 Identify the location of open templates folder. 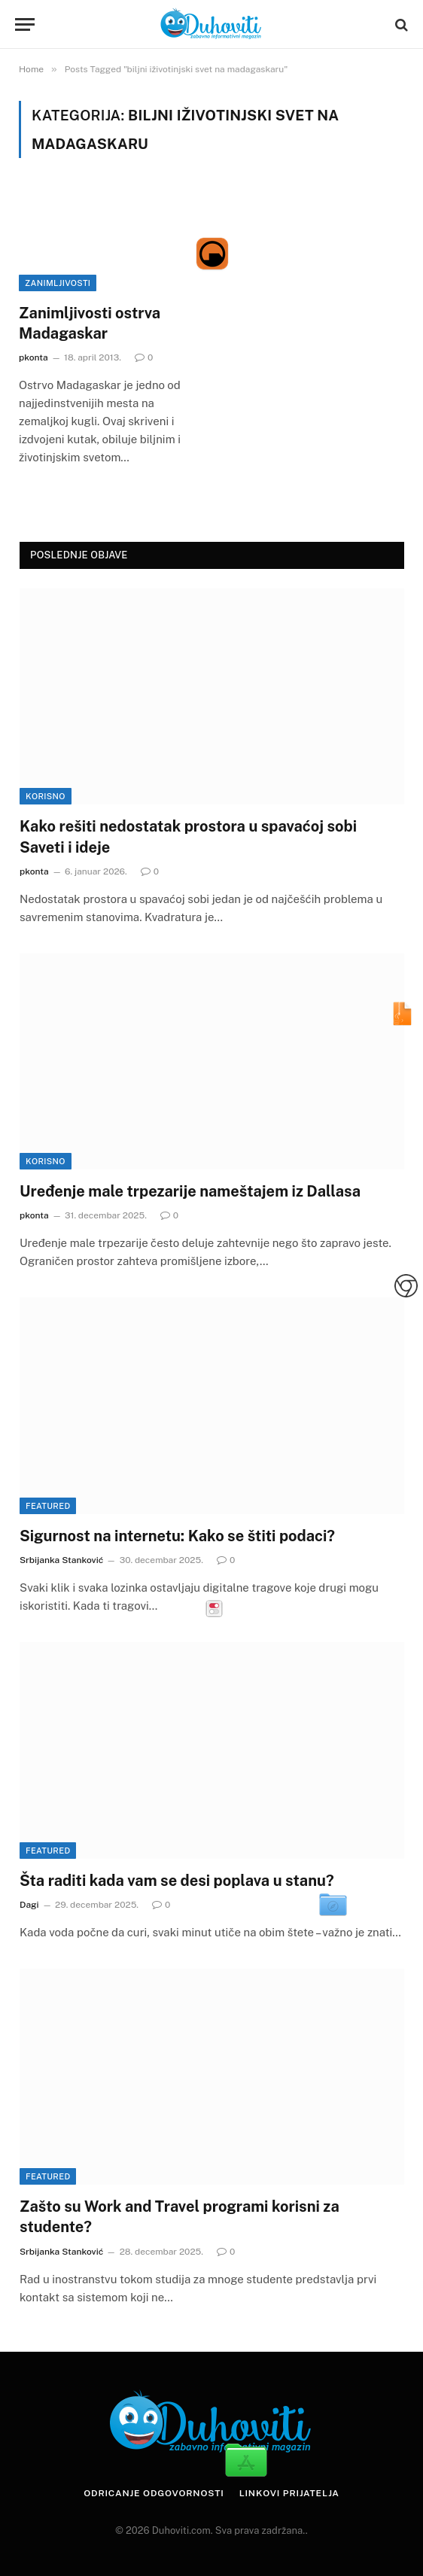
(246, 2460).